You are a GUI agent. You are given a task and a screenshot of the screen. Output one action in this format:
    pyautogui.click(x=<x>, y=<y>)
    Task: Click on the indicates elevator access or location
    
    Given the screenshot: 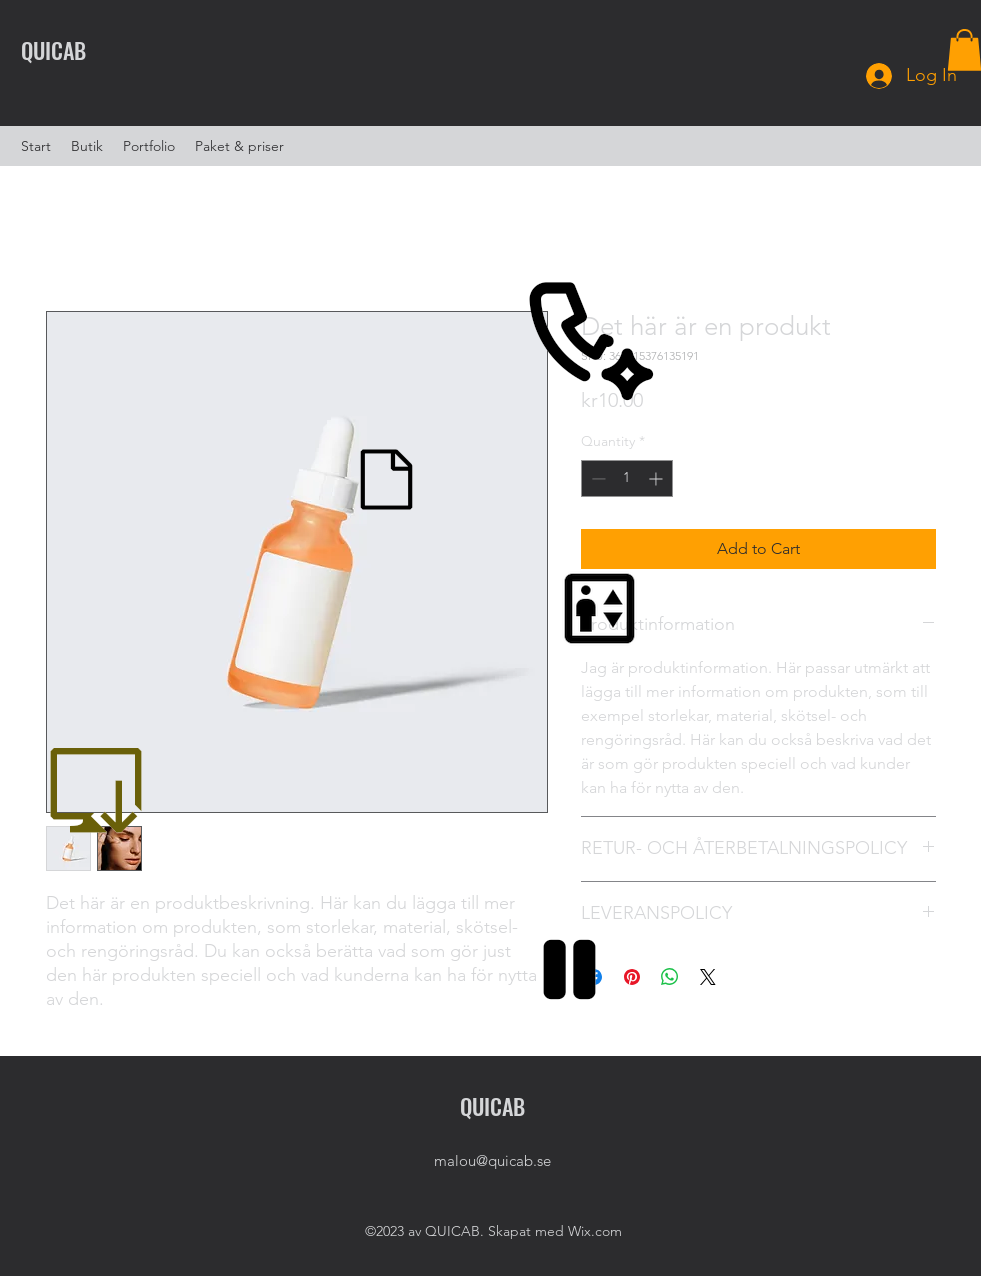 What is the action you would take?
    pyautogui.click(x=599, y=608)
    